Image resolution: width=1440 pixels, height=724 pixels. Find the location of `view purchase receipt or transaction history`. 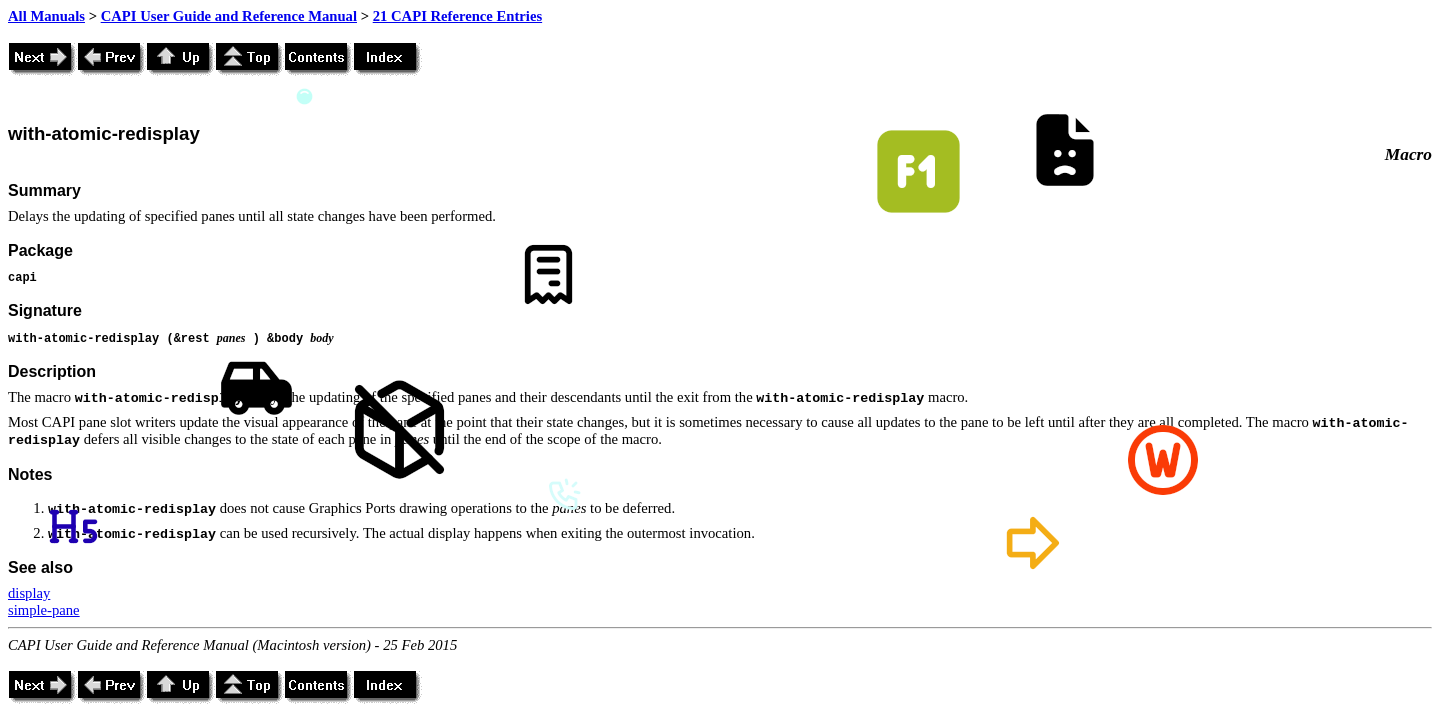

view purchase receipt or transaction history is located at coordinates (548, 274).